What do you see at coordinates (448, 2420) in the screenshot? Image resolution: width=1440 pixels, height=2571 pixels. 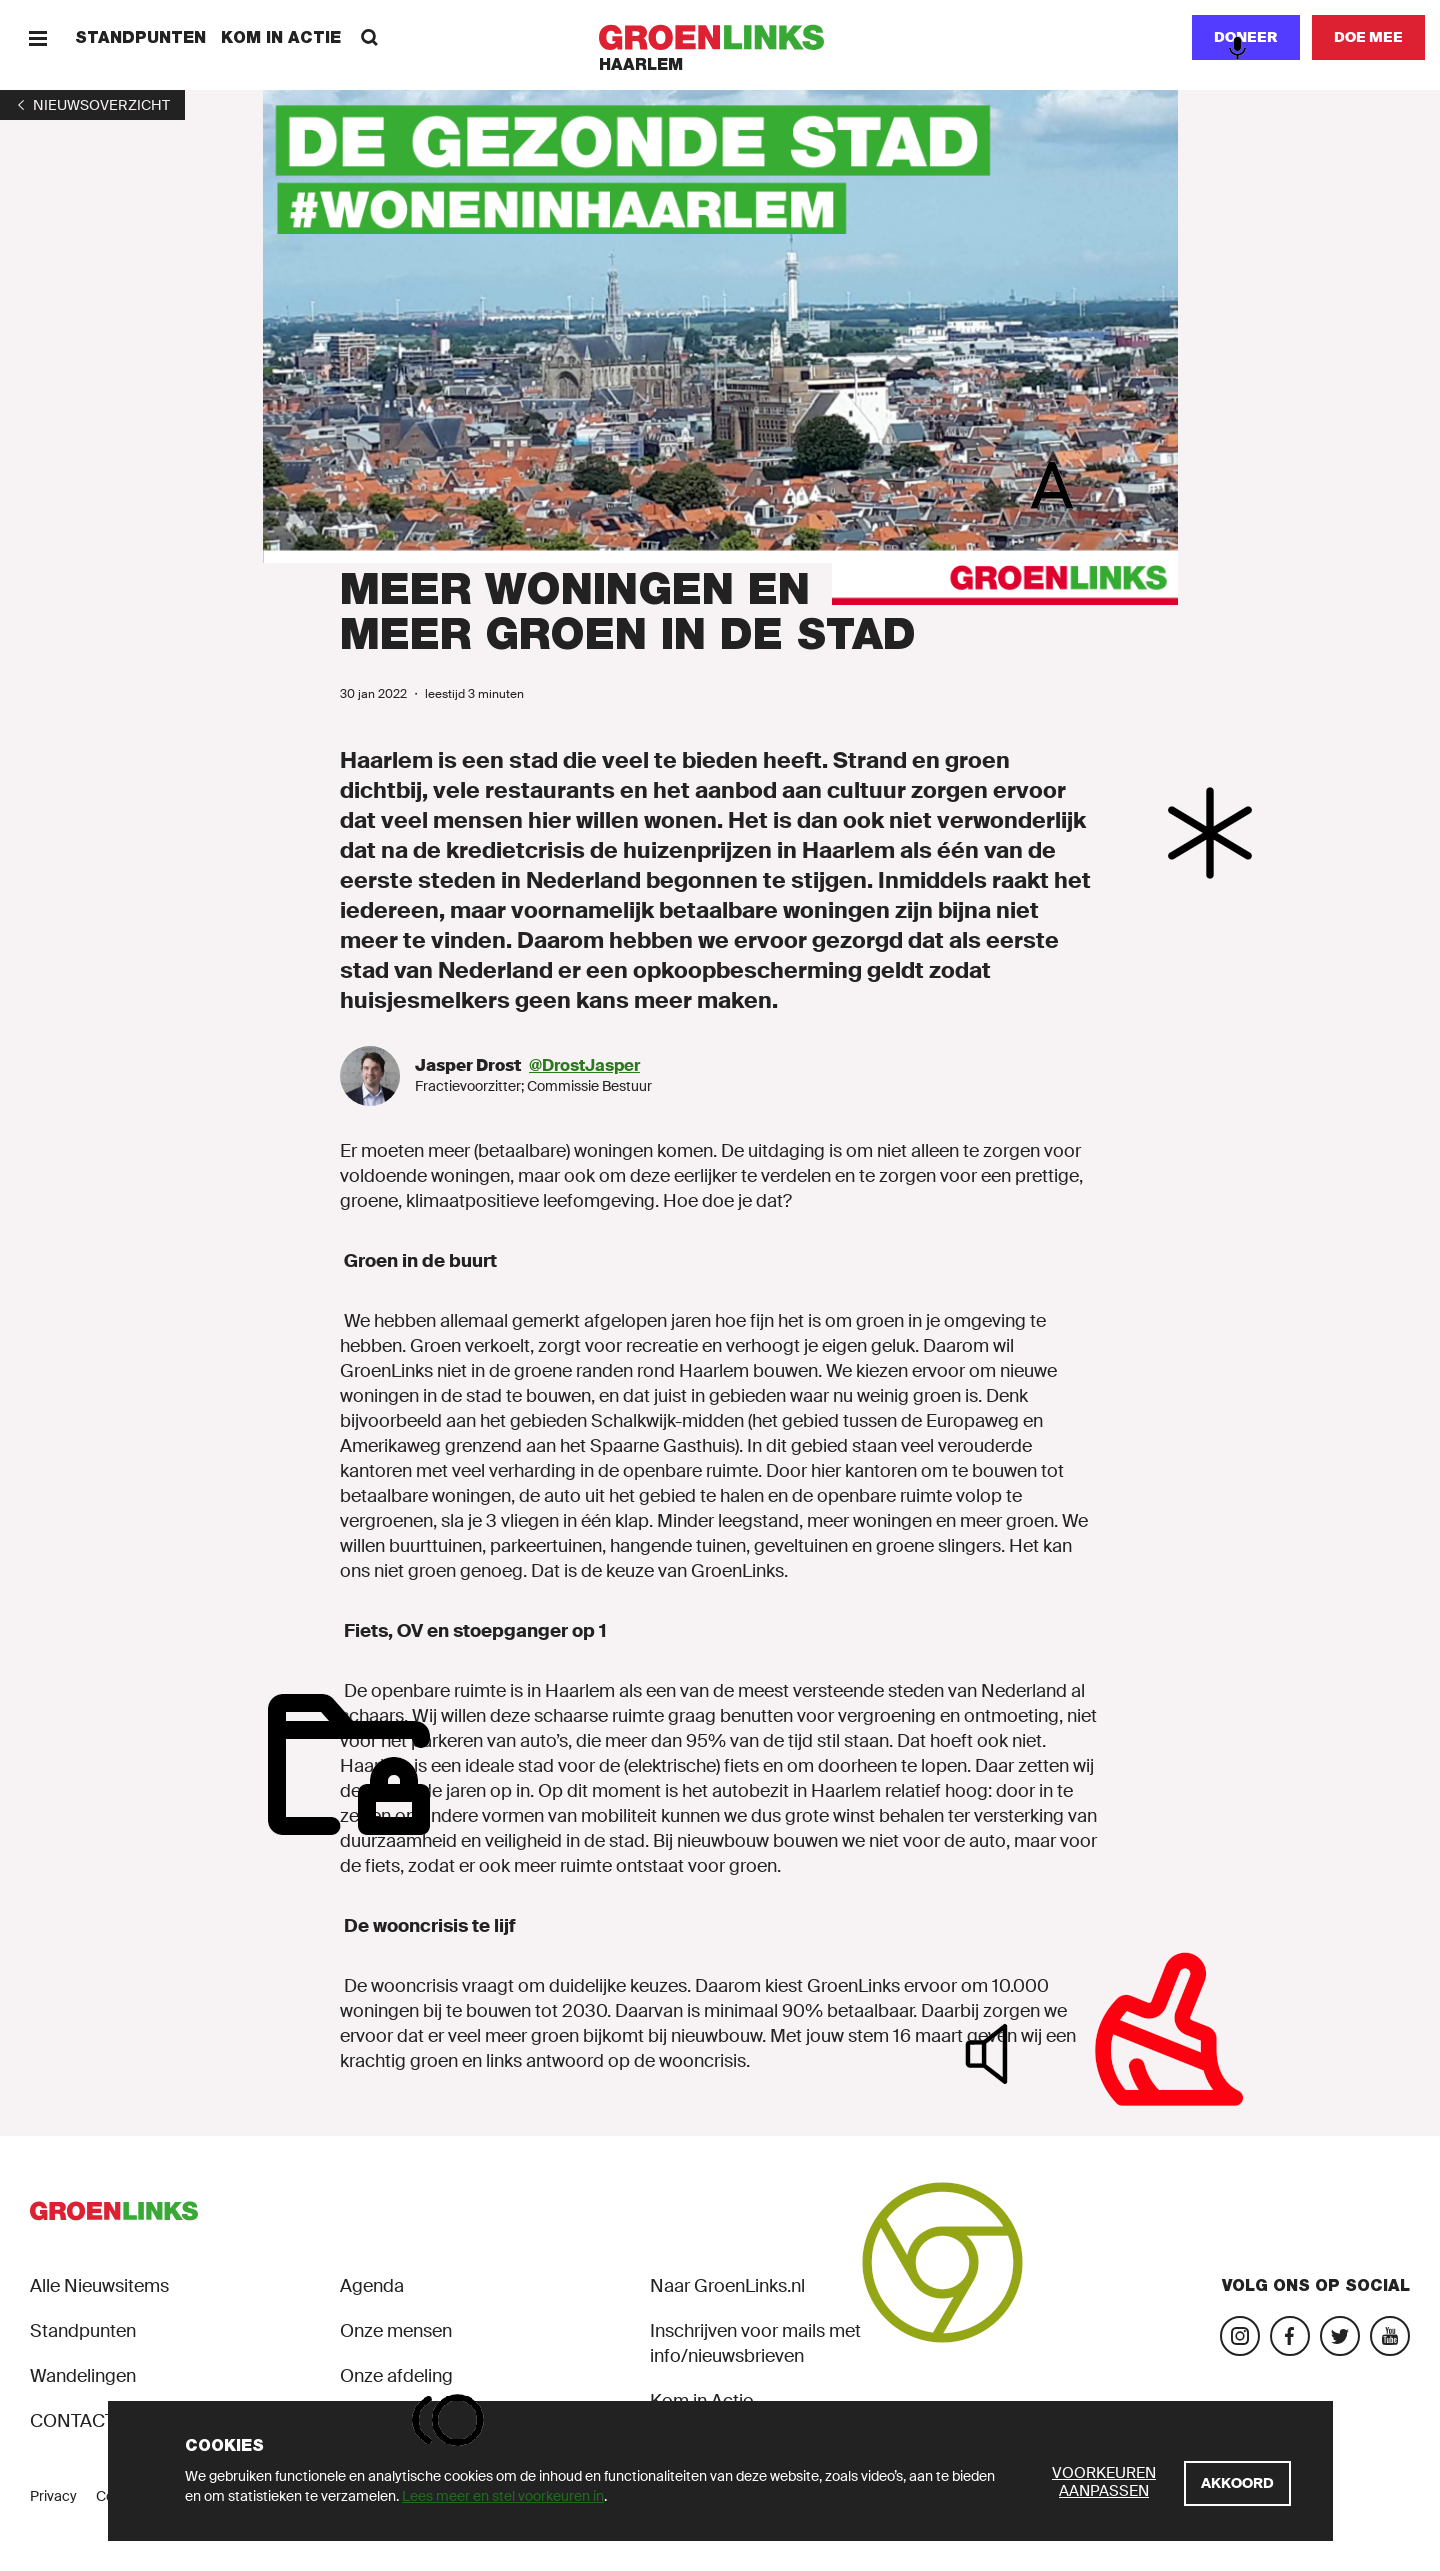 I see `view toll or payment information` at bounding box center [448, 2420].